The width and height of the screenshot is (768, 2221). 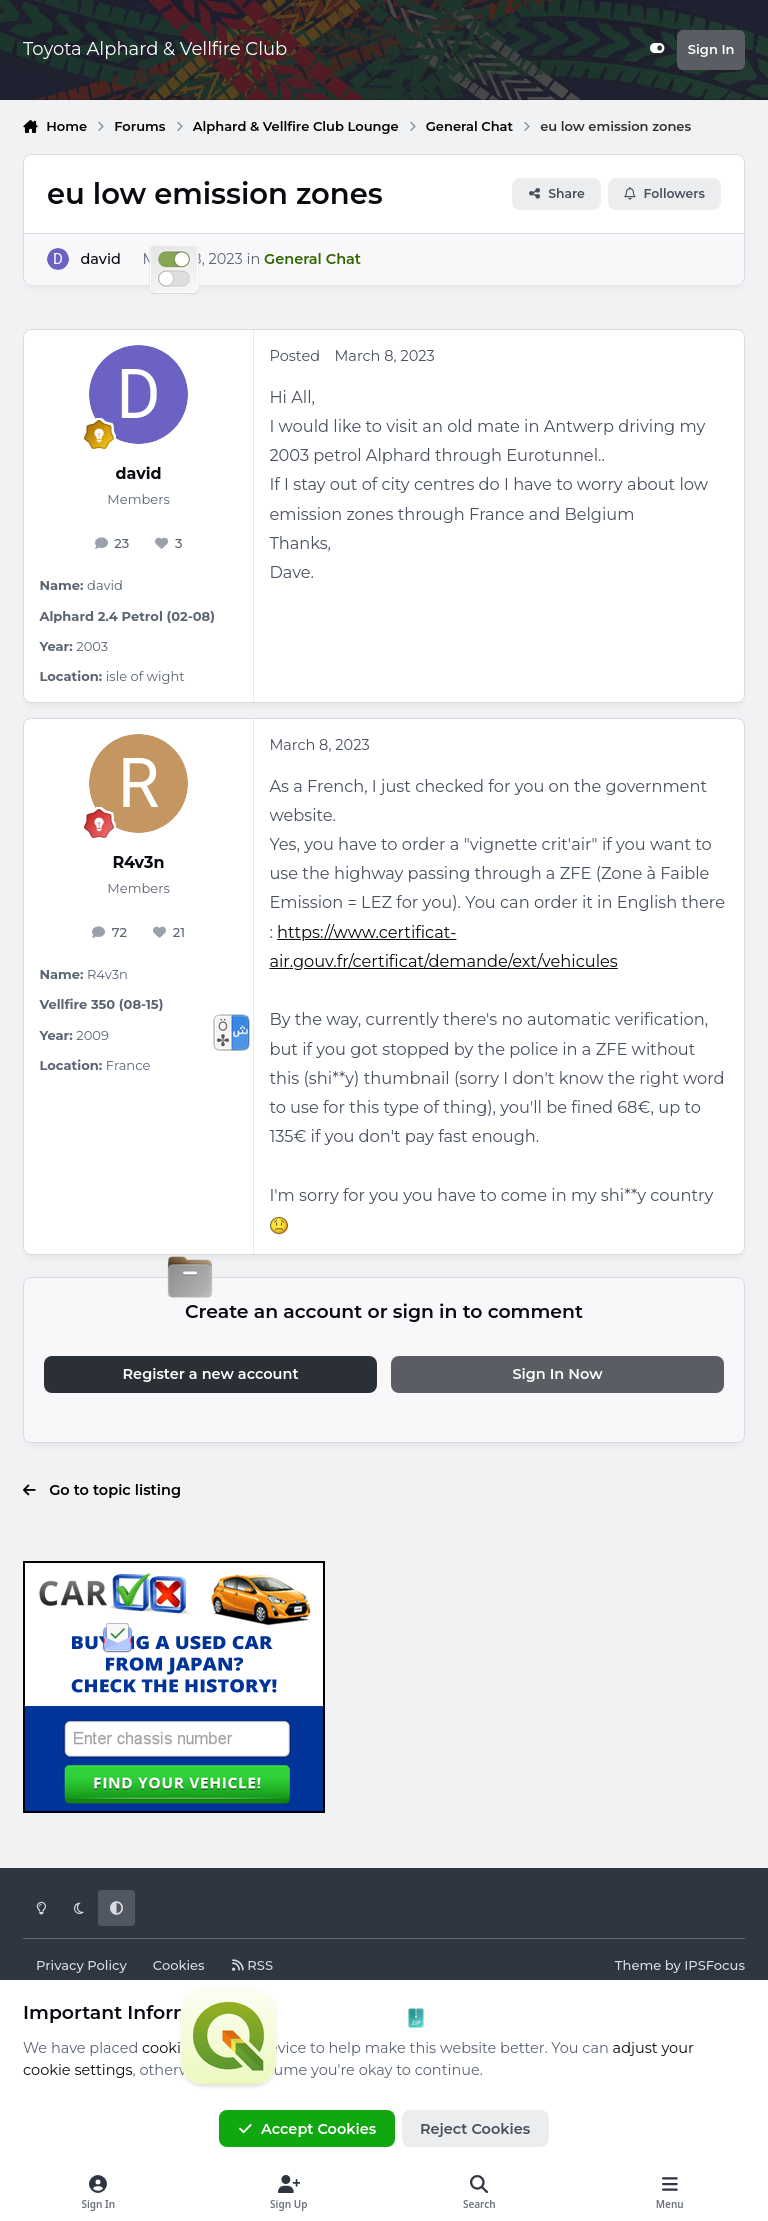 What do you see at coordinates (174, 269) in the screenshot?
I see `open system settings or preferences` at bounding box center [174, 269].